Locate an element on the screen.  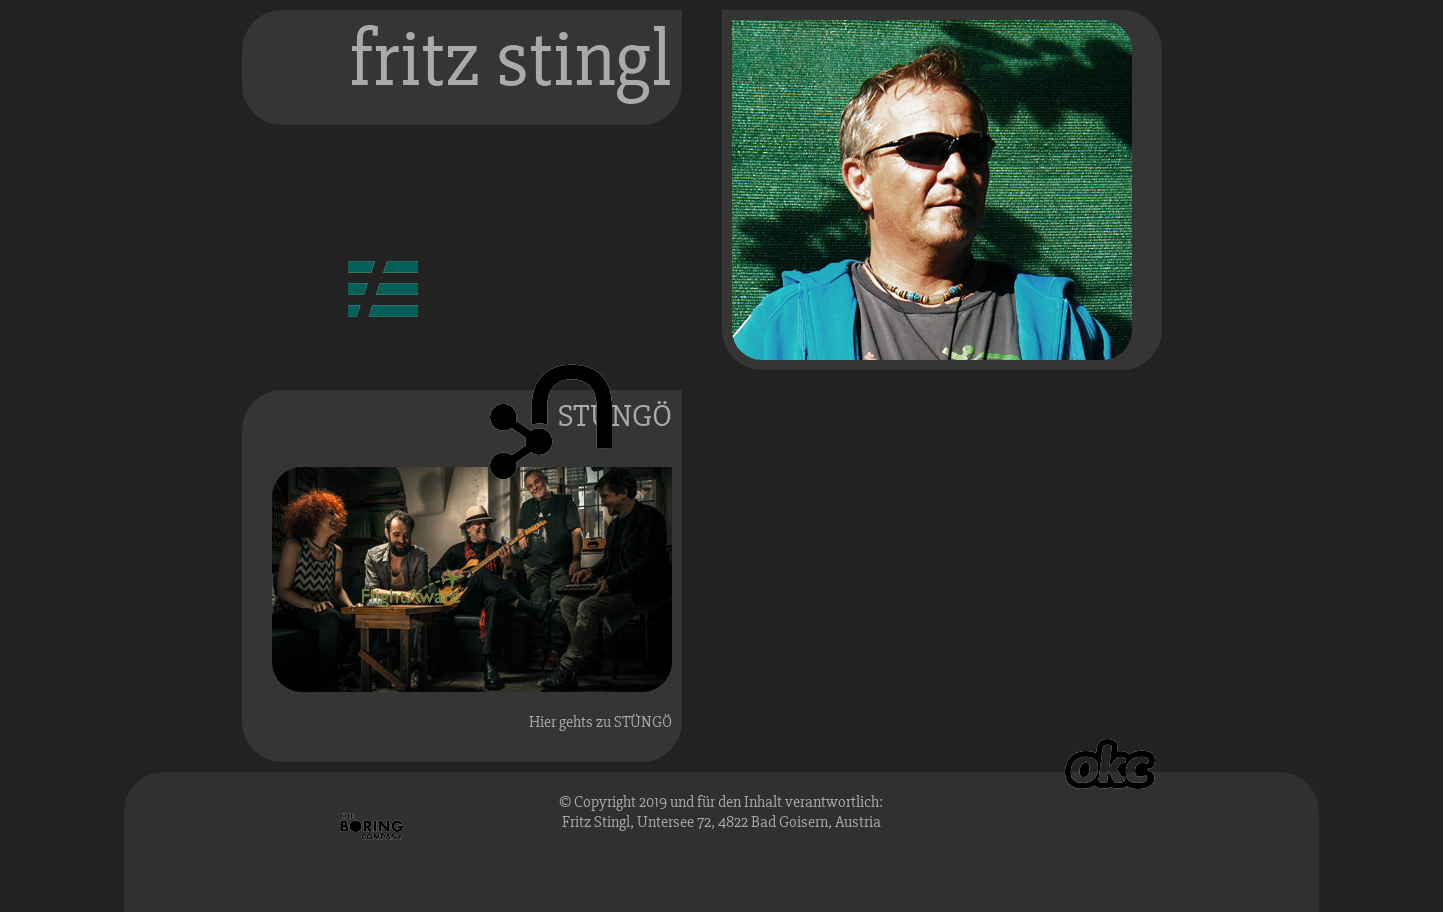
open the OkCupid dating app is located at coordinates (1110, 764).